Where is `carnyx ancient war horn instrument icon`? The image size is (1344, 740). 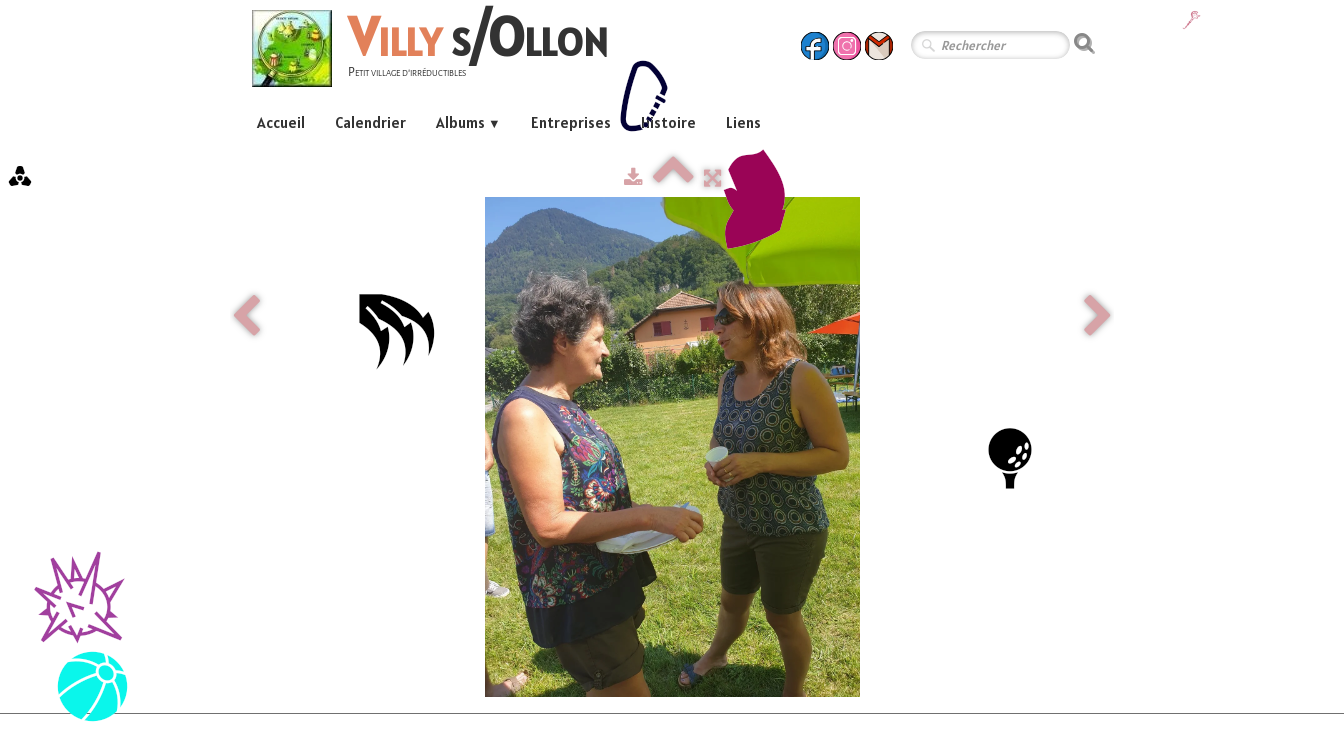
carnyx ancient war horn instrument icon is located at coordinates (1191, 20).